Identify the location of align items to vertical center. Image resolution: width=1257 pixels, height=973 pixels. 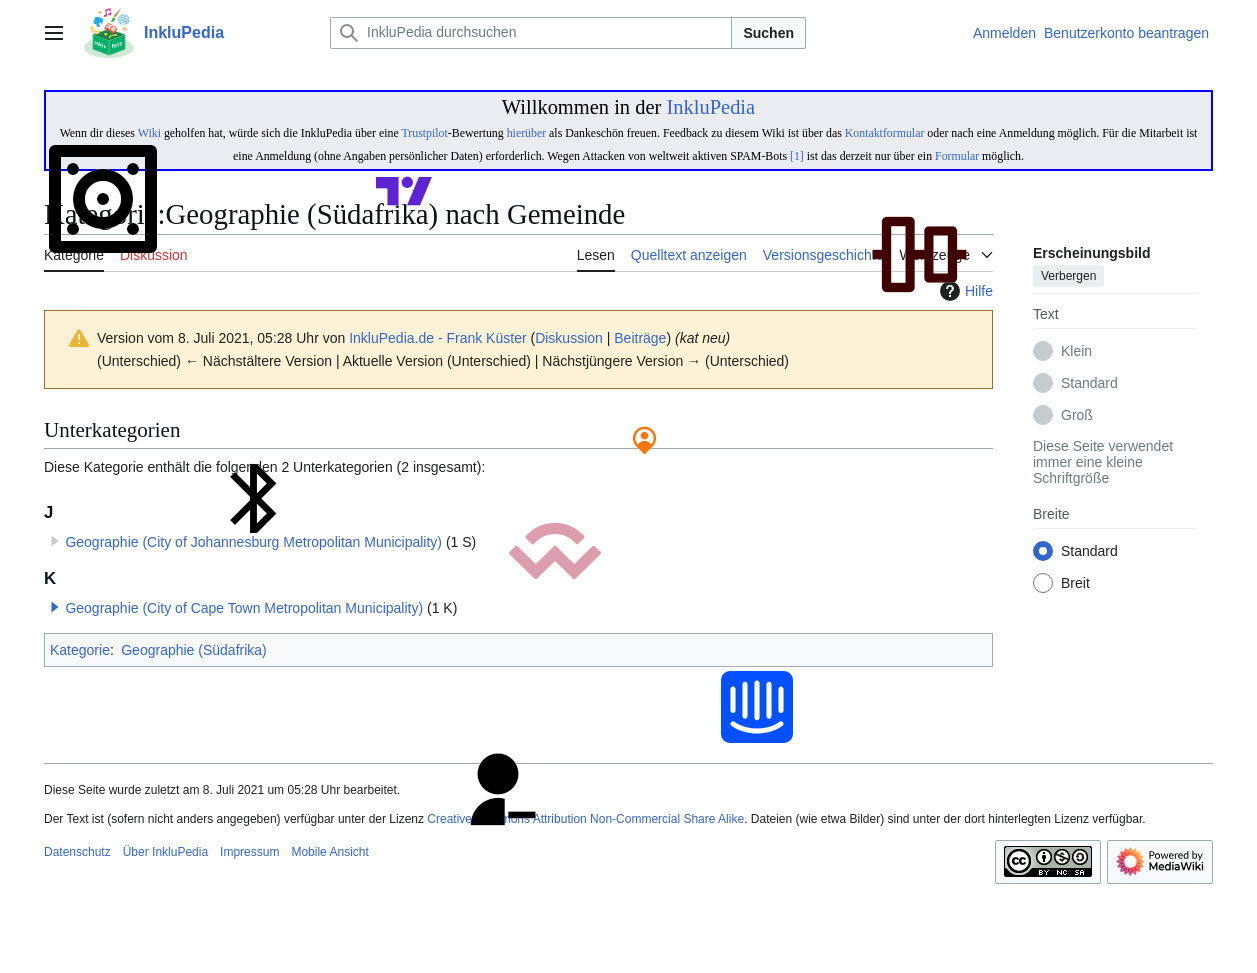
(919, 254).